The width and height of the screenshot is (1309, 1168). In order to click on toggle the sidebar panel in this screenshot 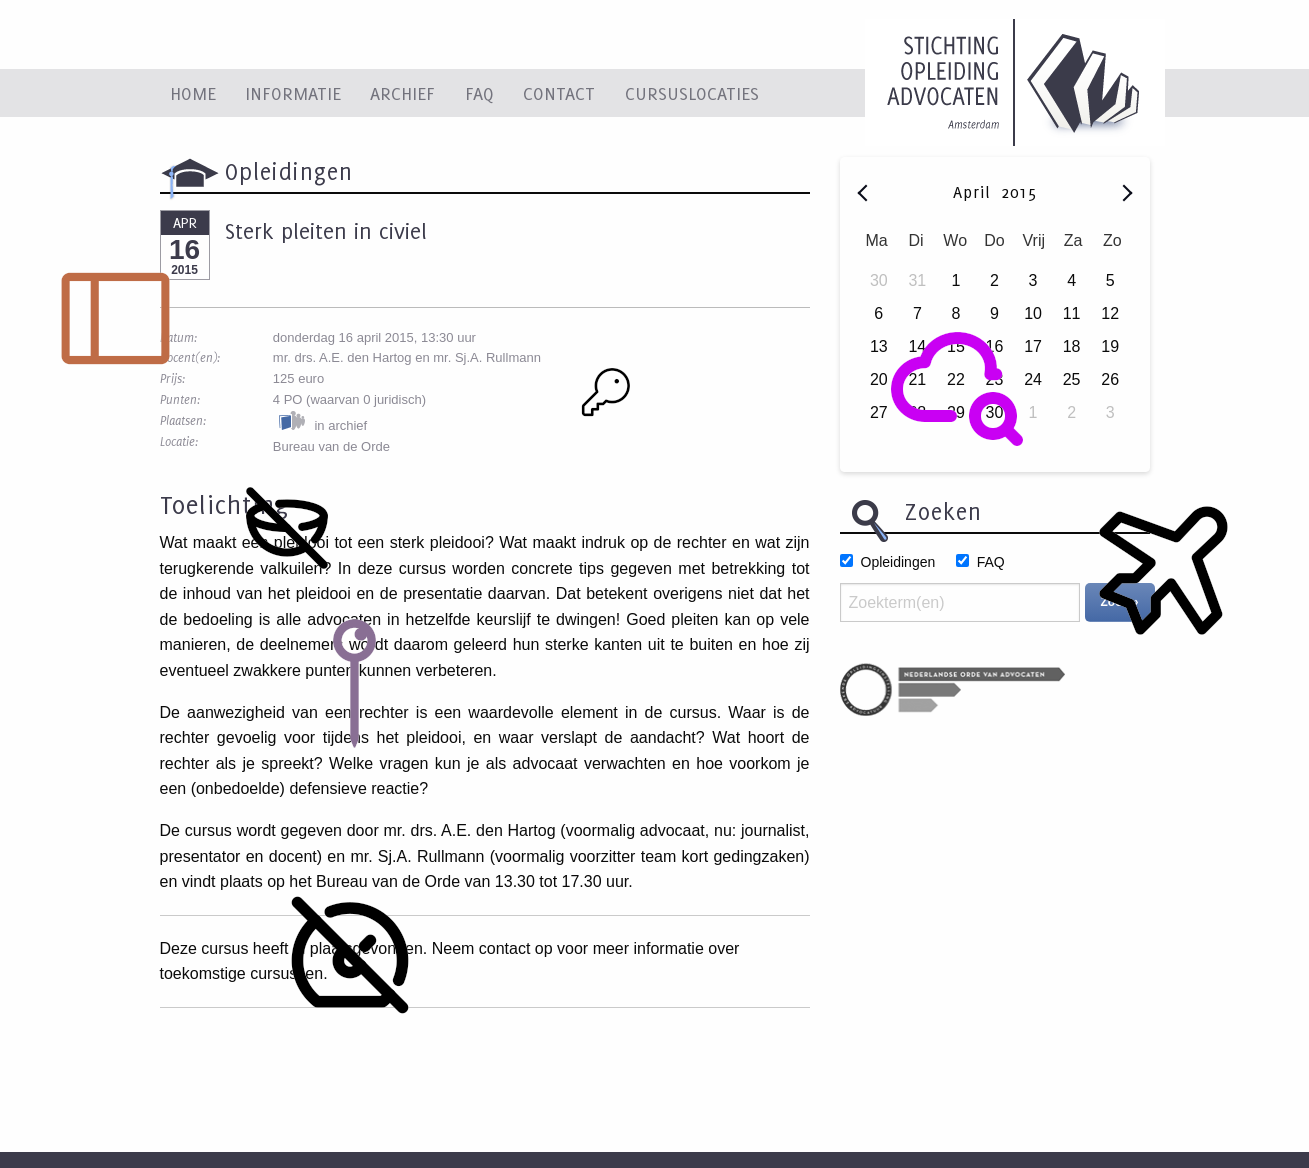, I will do `click(115, 318)`.